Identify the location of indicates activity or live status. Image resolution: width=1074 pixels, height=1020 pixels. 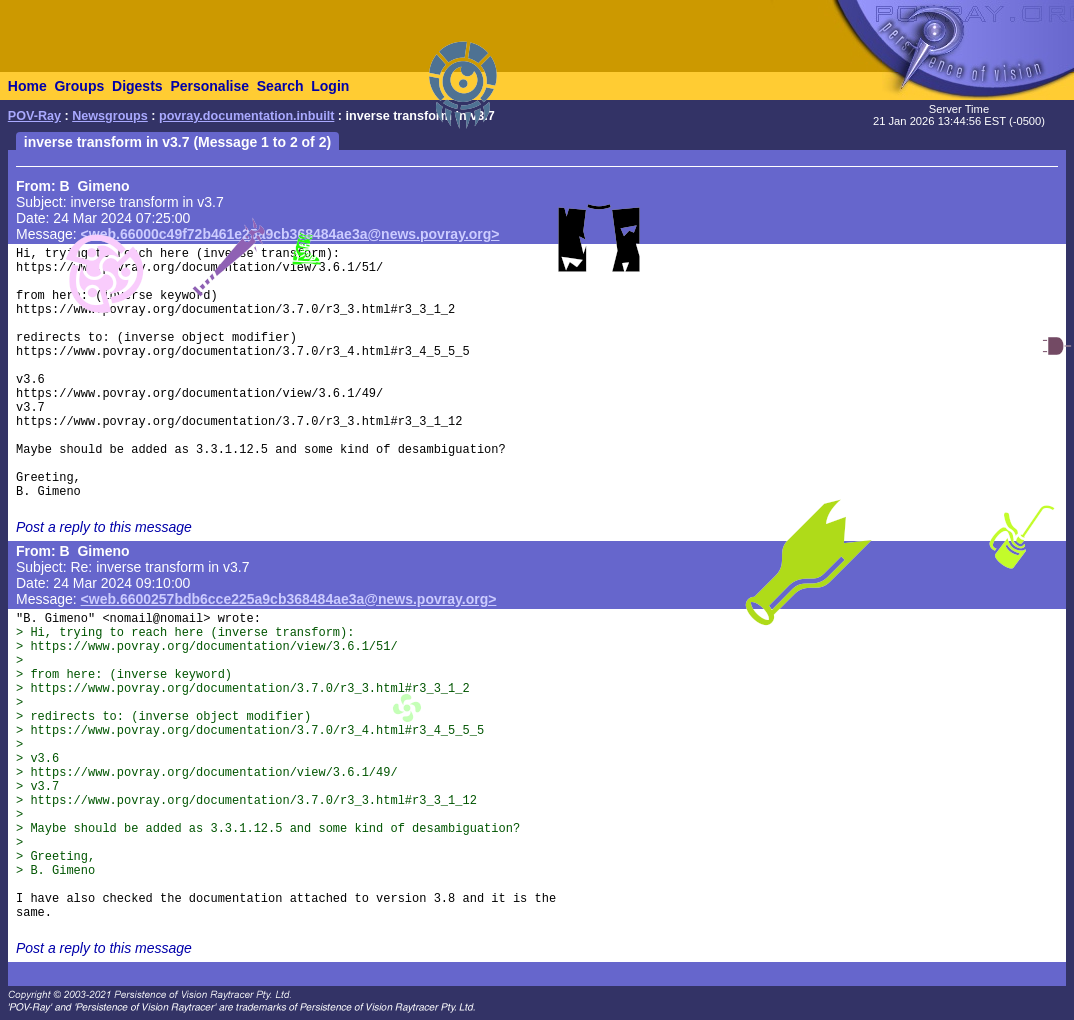
(407, 708).